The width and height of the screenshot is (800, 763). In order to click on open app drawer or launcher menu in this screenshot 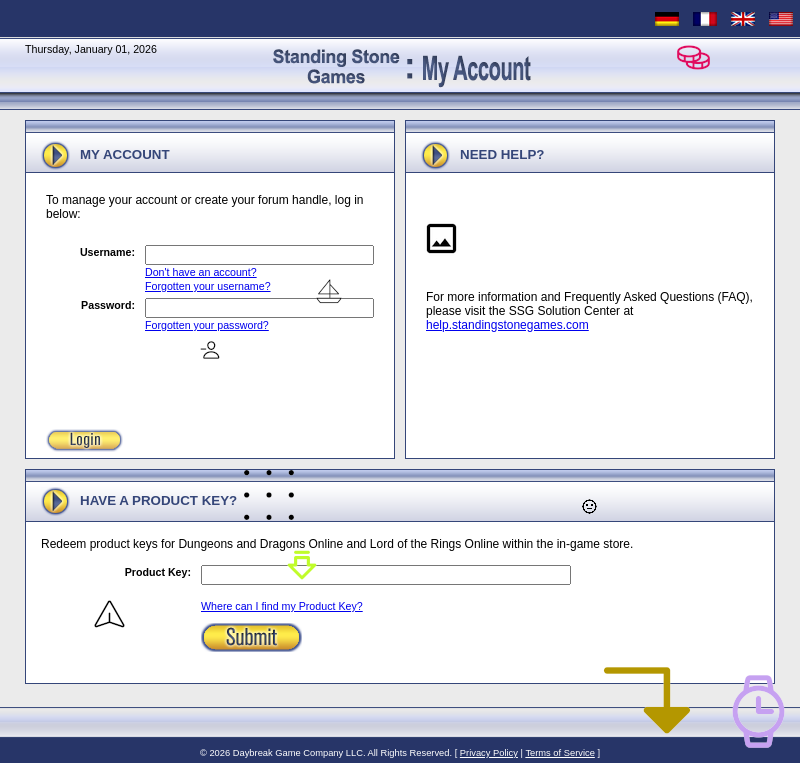, I will do `click(269, 495)`.